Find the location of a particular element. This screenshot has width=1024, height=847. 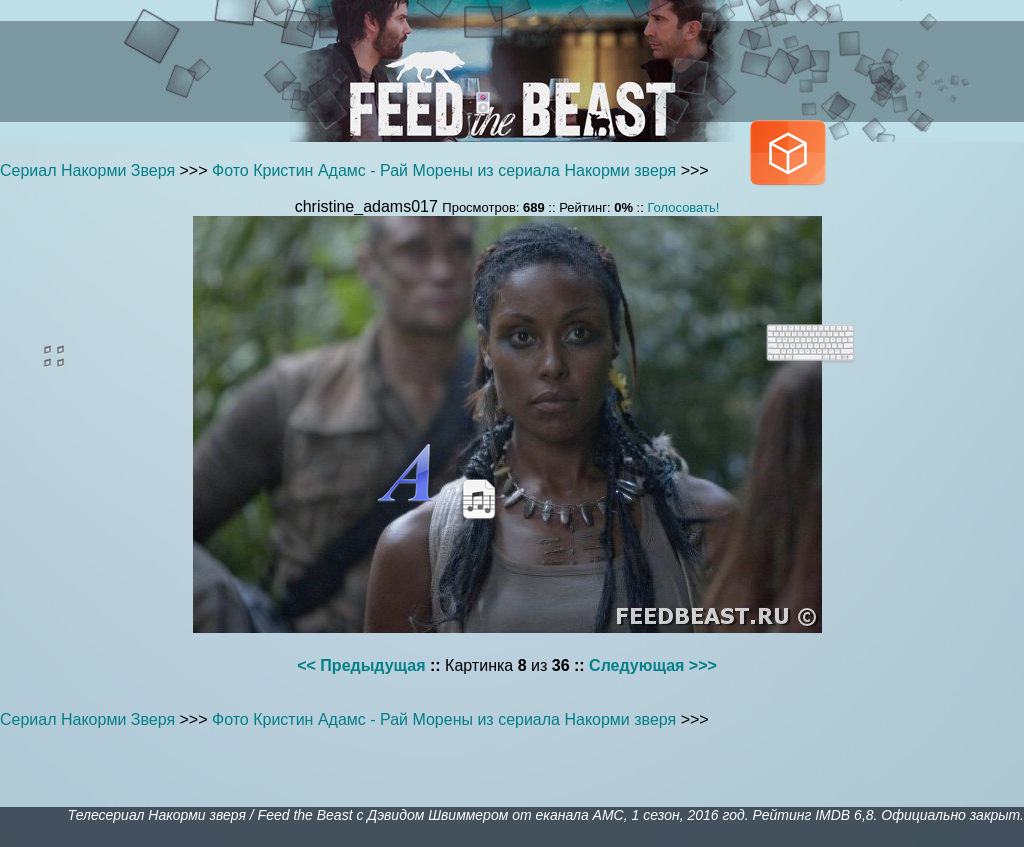

iPod device is unavailable or cannot be connected is located at coordinates (483, 103).